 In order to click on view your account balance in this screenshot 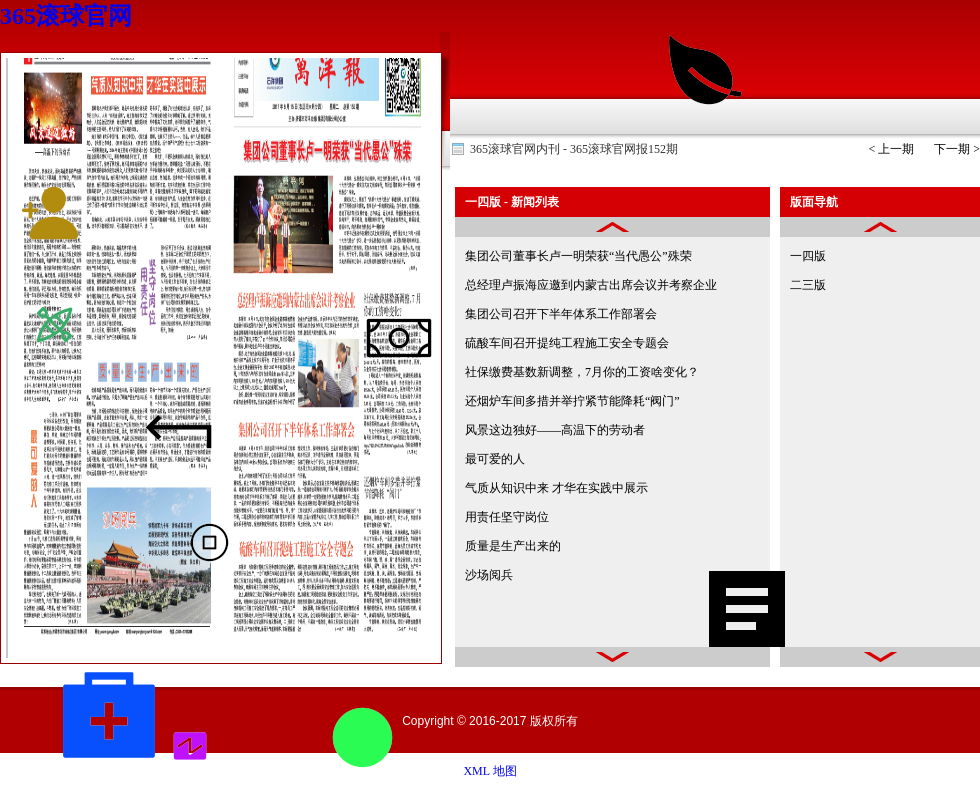, I will do `click(399, 338)`.